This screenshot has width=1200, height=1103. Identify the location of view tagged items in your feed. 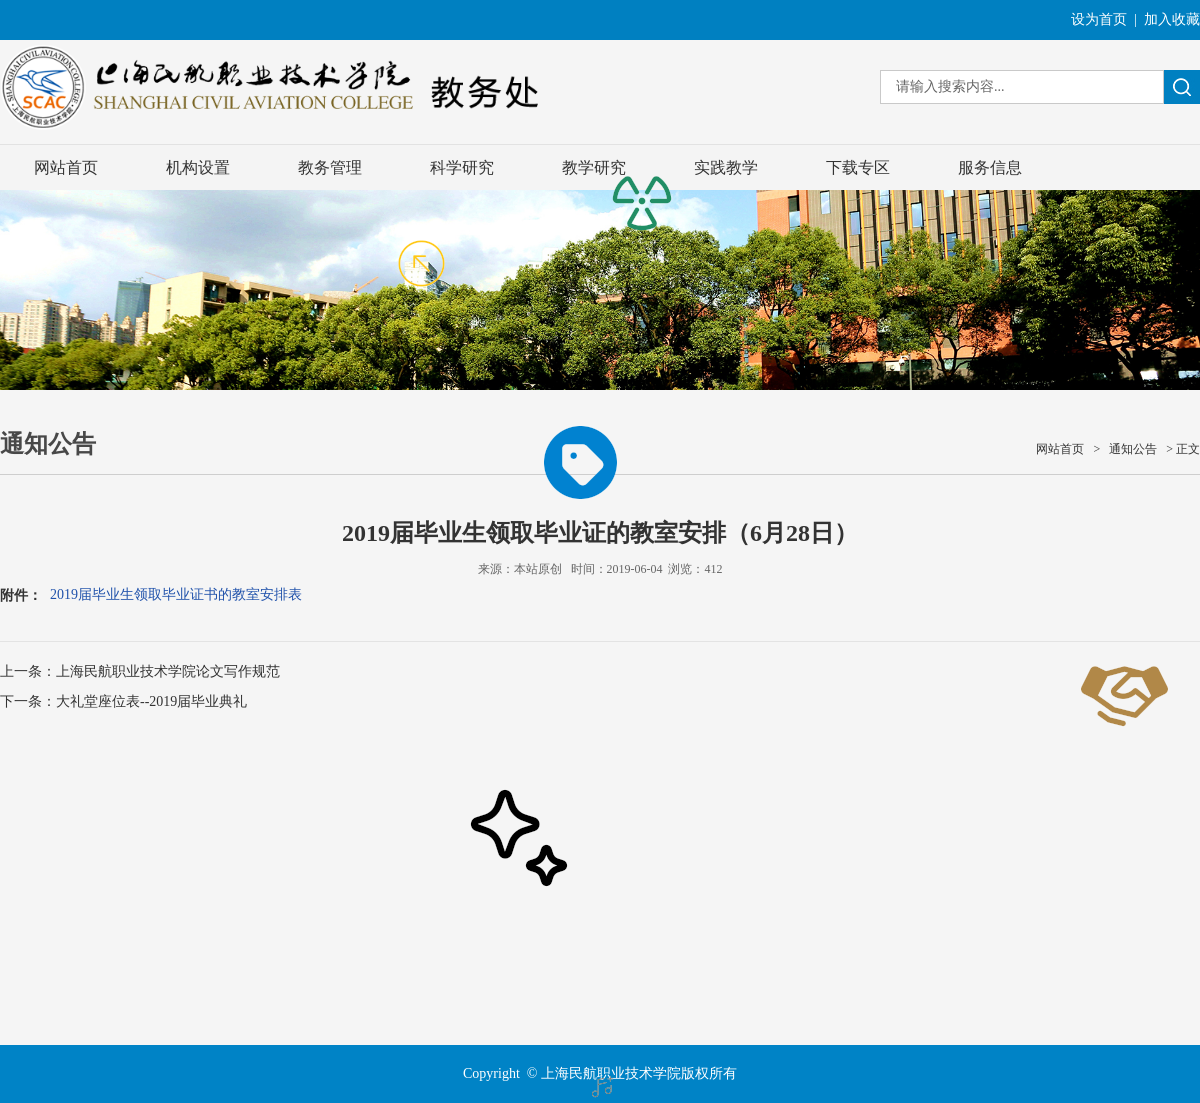
(580, 462).